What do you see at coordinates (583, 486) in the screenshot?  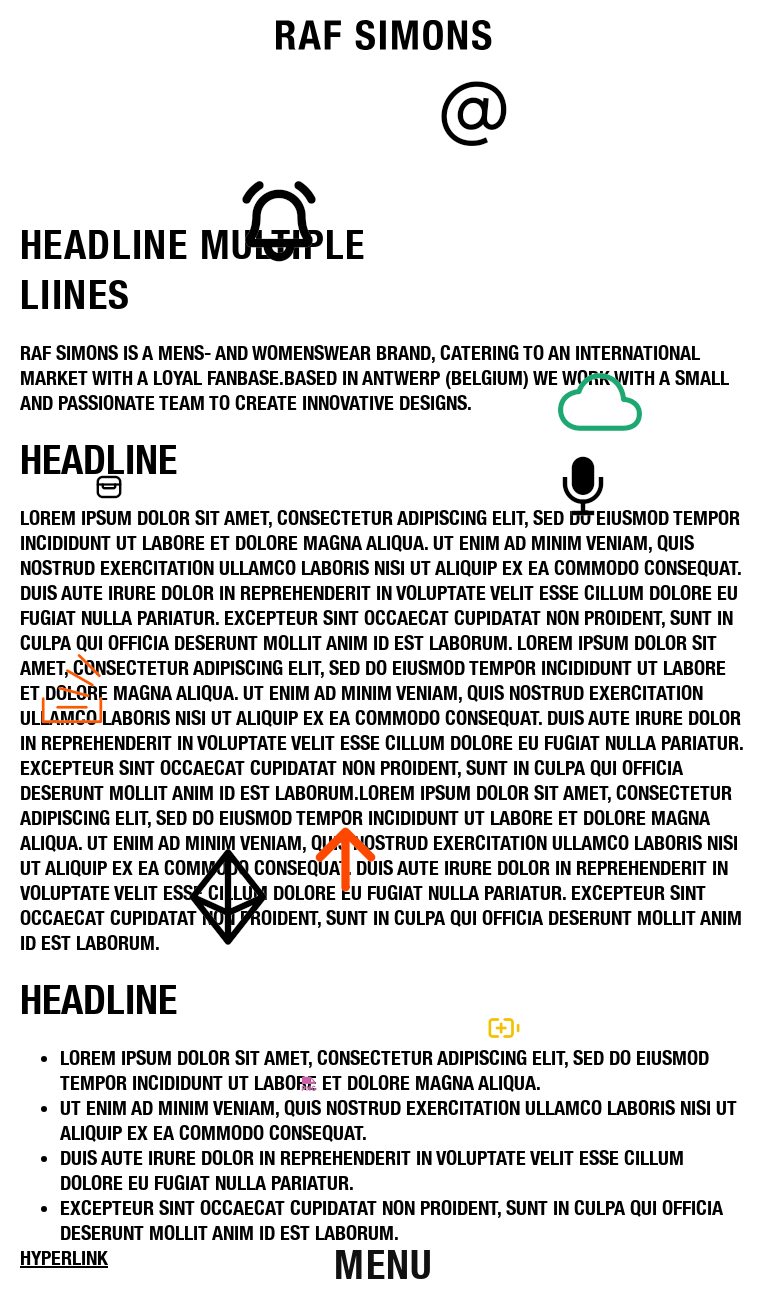 I see `tap to start voice input` at bounding box center [583, 486].